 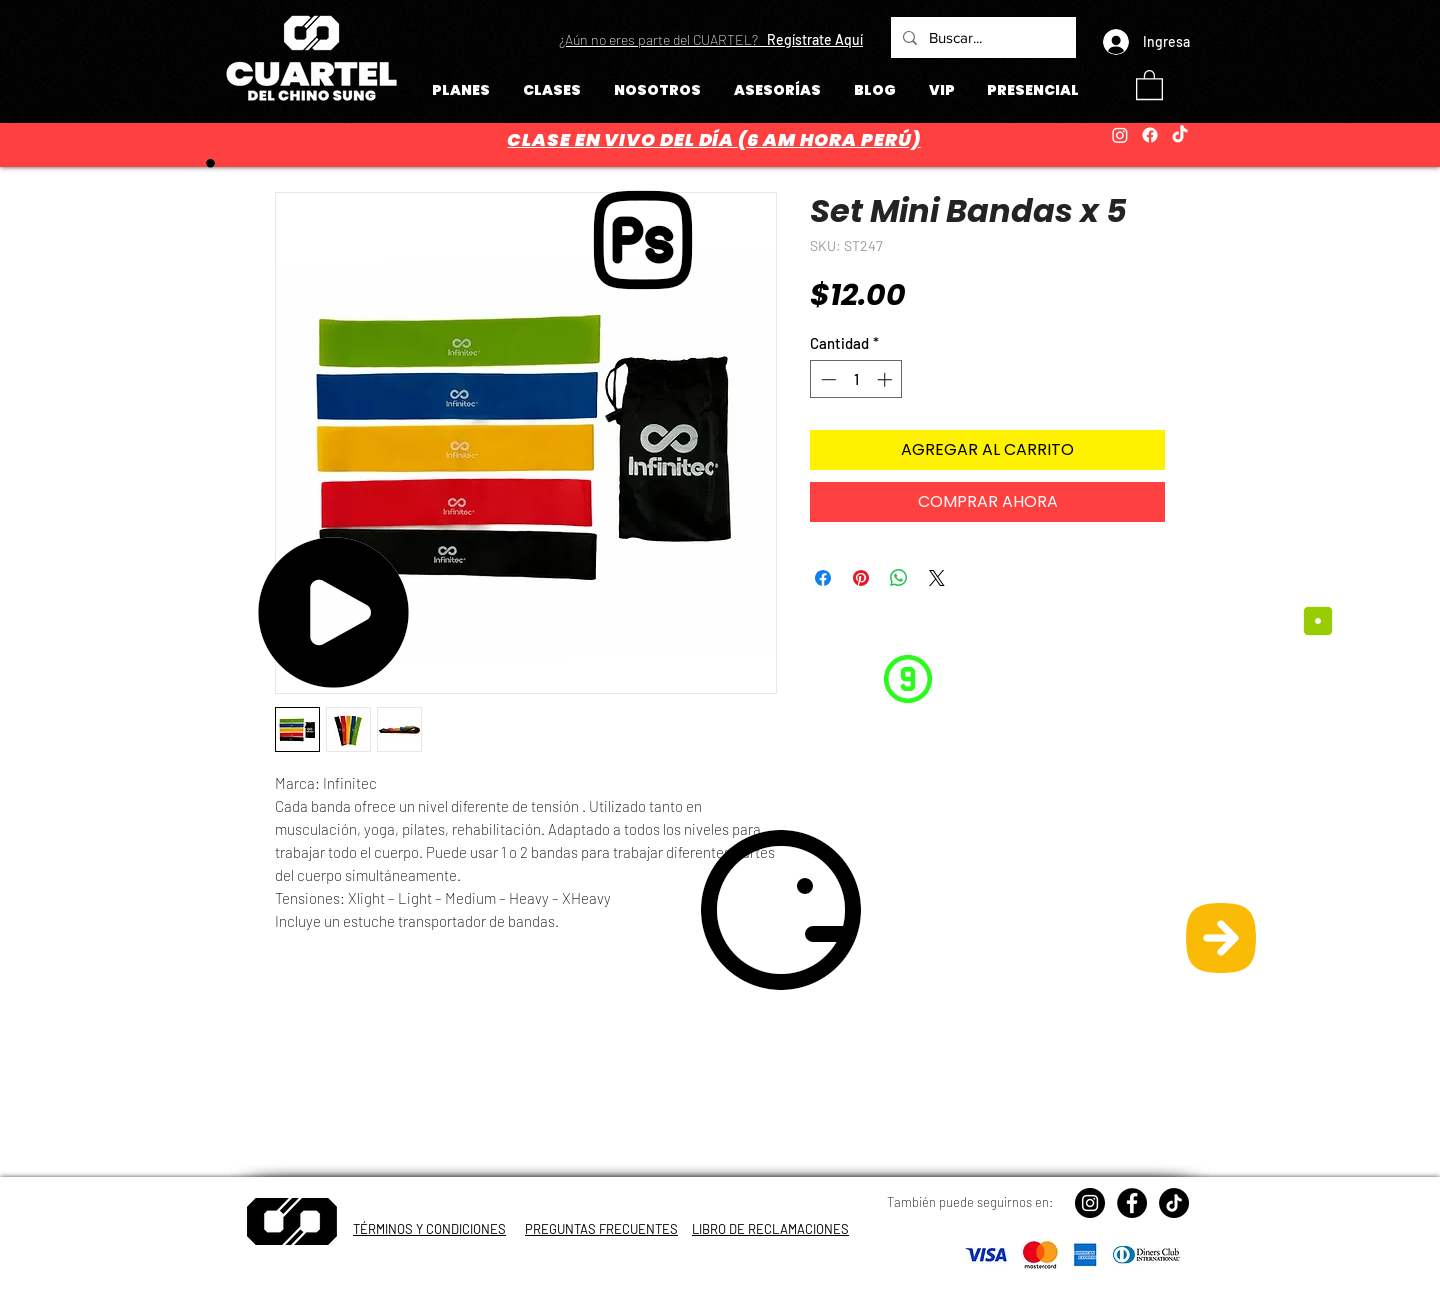 What do you see at coordinates (908, 679) in the screenshot?
I see `indicates item number 9 in a numbered list or sequence` at bounding box center [908, 679].